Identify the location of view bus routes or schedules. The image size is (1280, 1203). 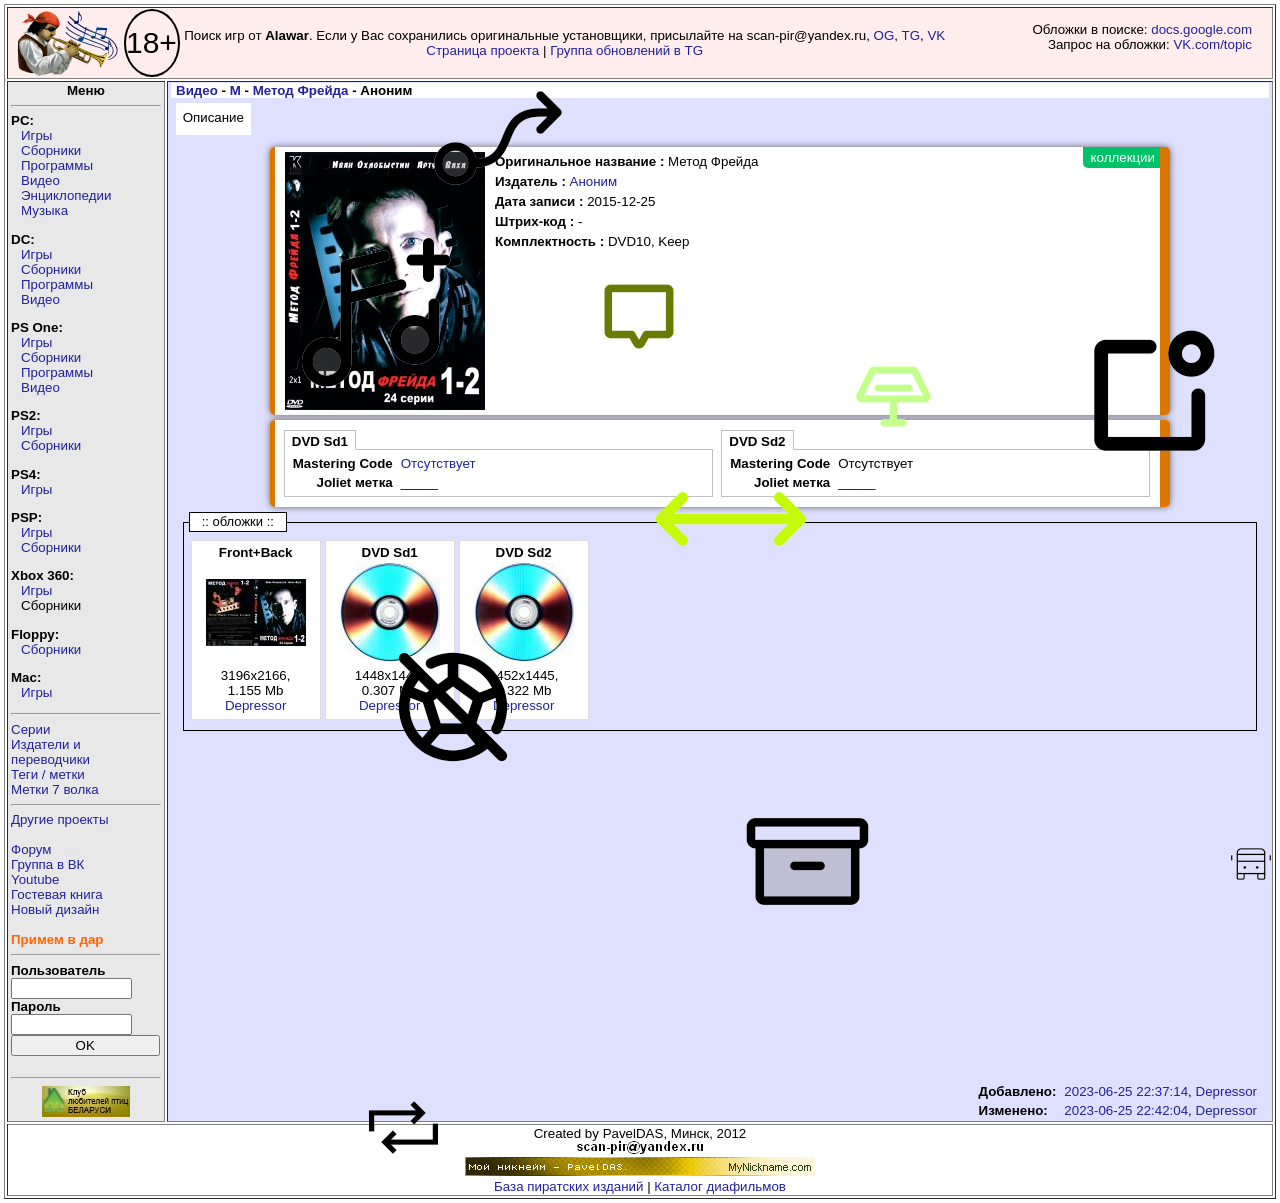
(1251, 864).